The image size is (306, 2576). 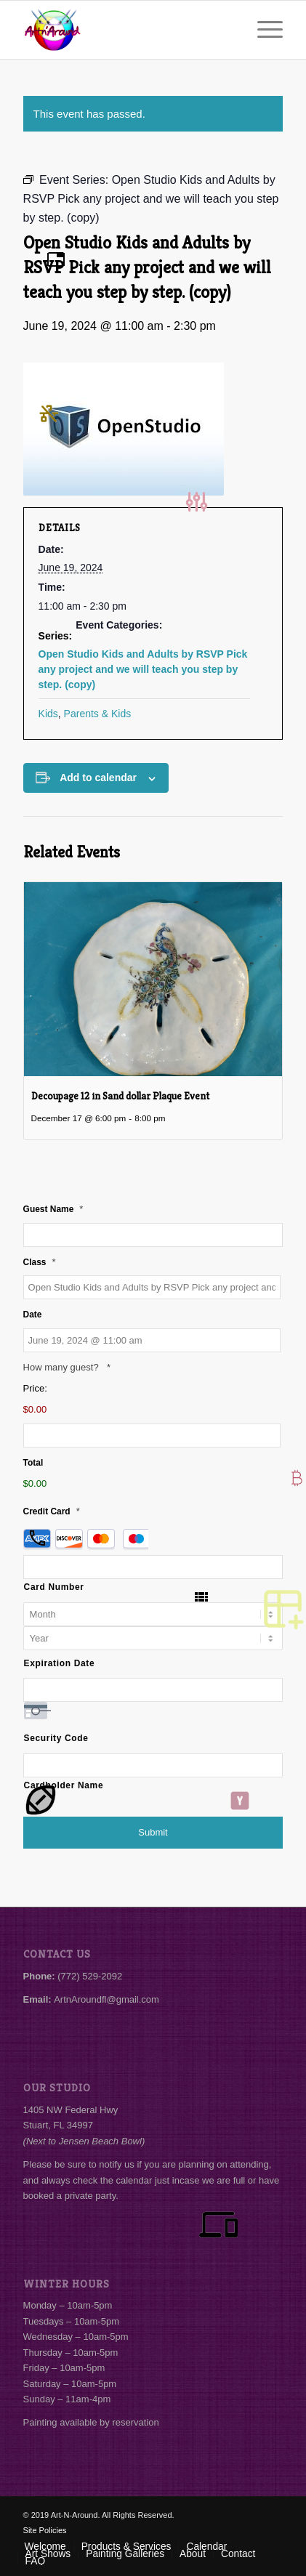 What do you see at coordinates (37, 1538) in the screenshot?
I see `make a phone call` at bounding box center [37, 1538].